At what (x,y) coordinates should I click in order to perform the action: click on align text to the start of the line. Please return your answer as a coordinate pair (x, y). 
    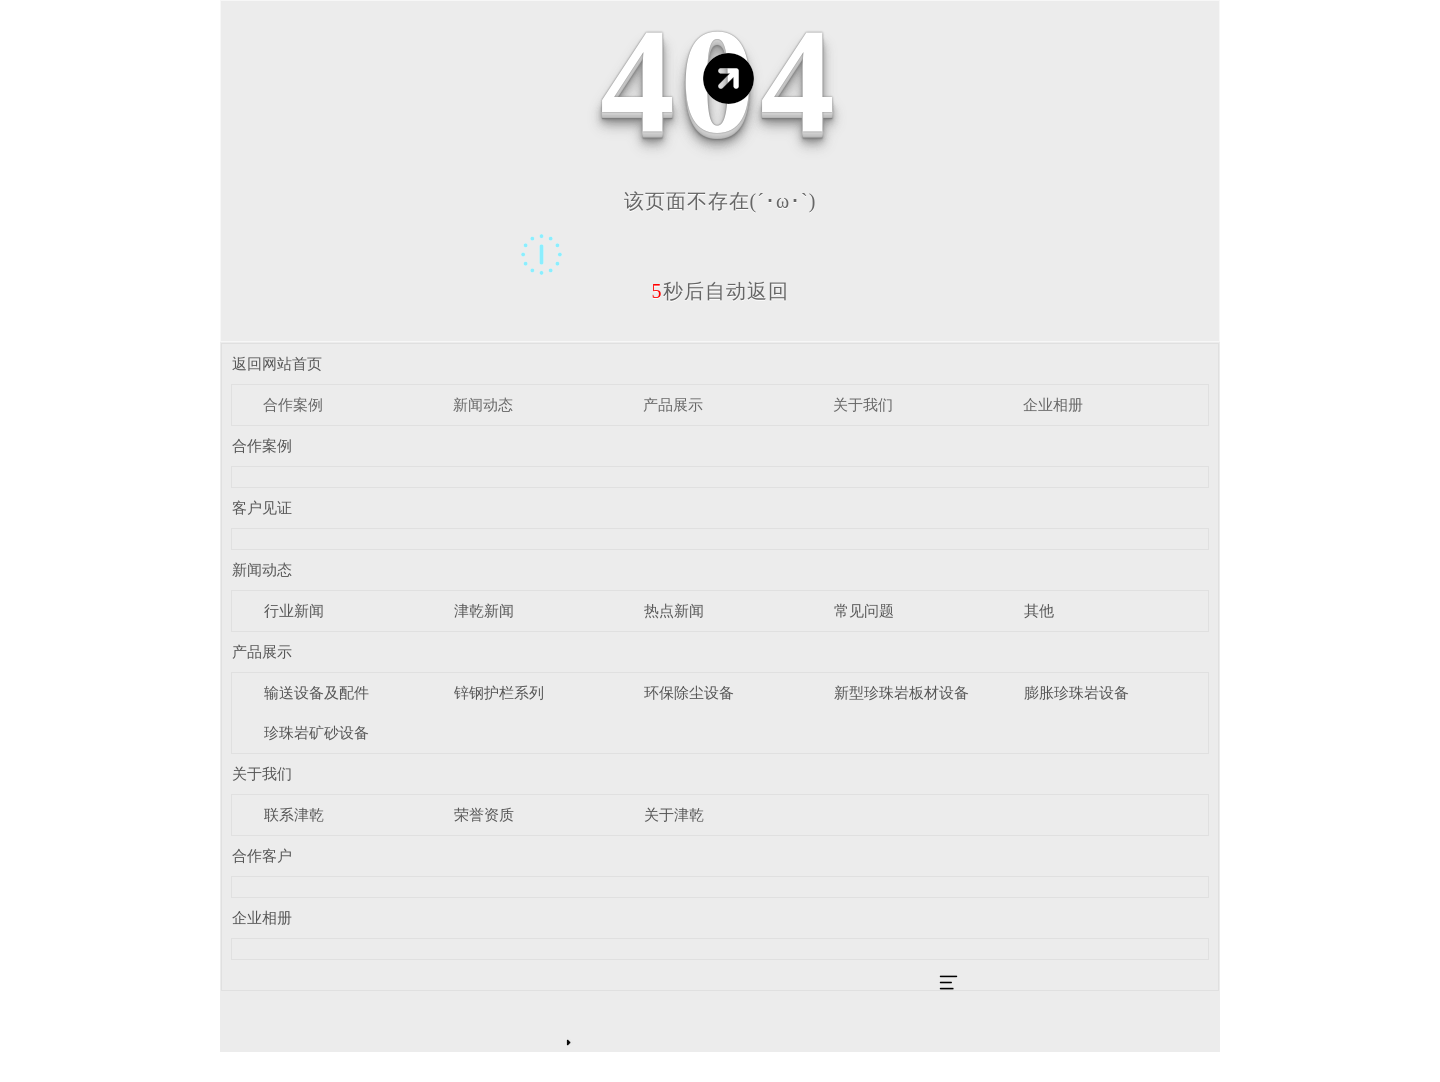
    Looking at the image, I should click on (948, 982).